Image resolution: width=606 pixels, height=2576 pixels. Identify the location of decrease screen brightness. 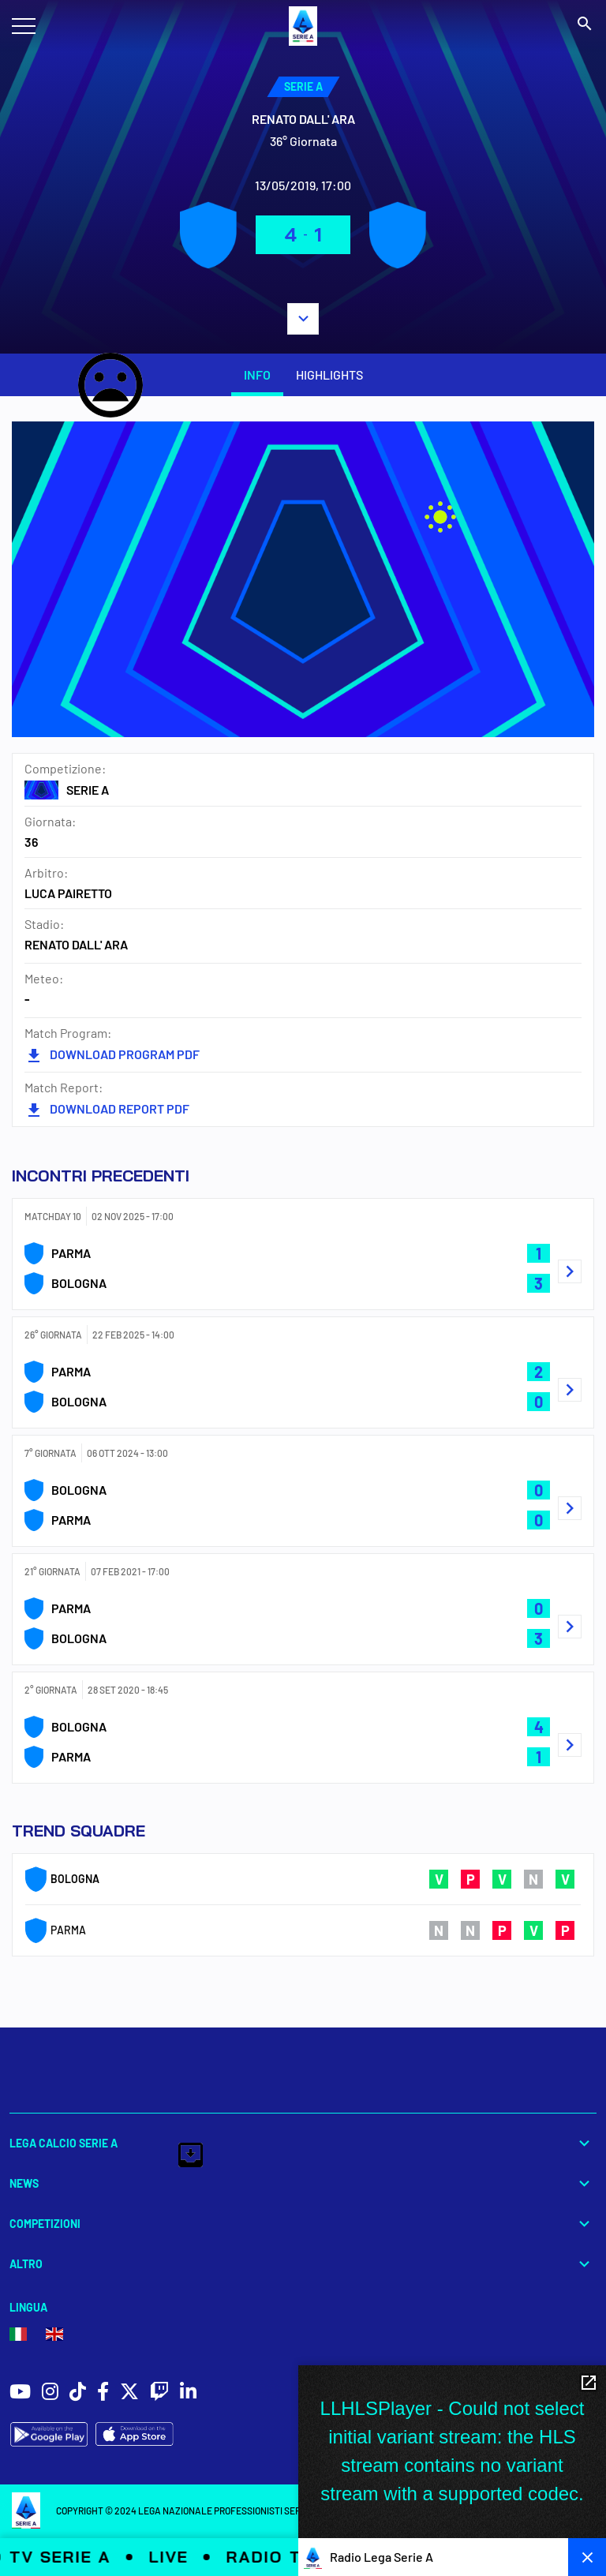
(440, 517).